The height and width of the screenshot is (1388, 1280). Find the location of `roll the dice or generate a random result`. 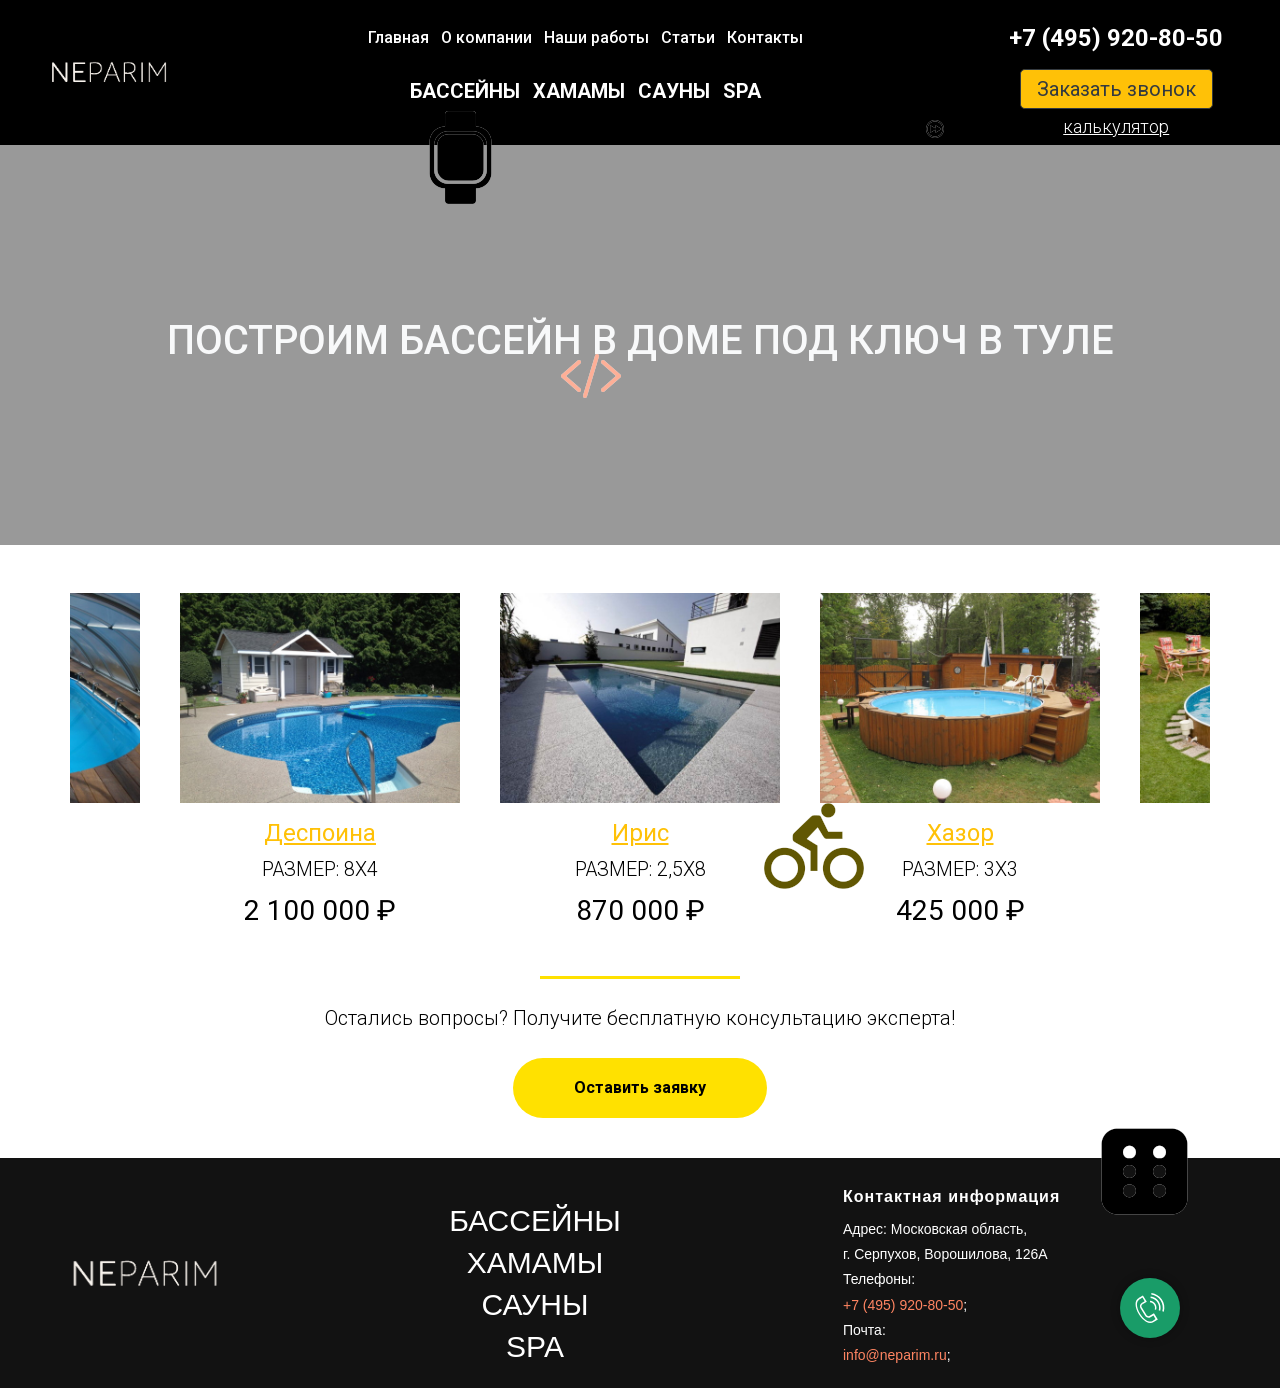

roll the dice or generate a random result is located at coordinates (1144, 1171).